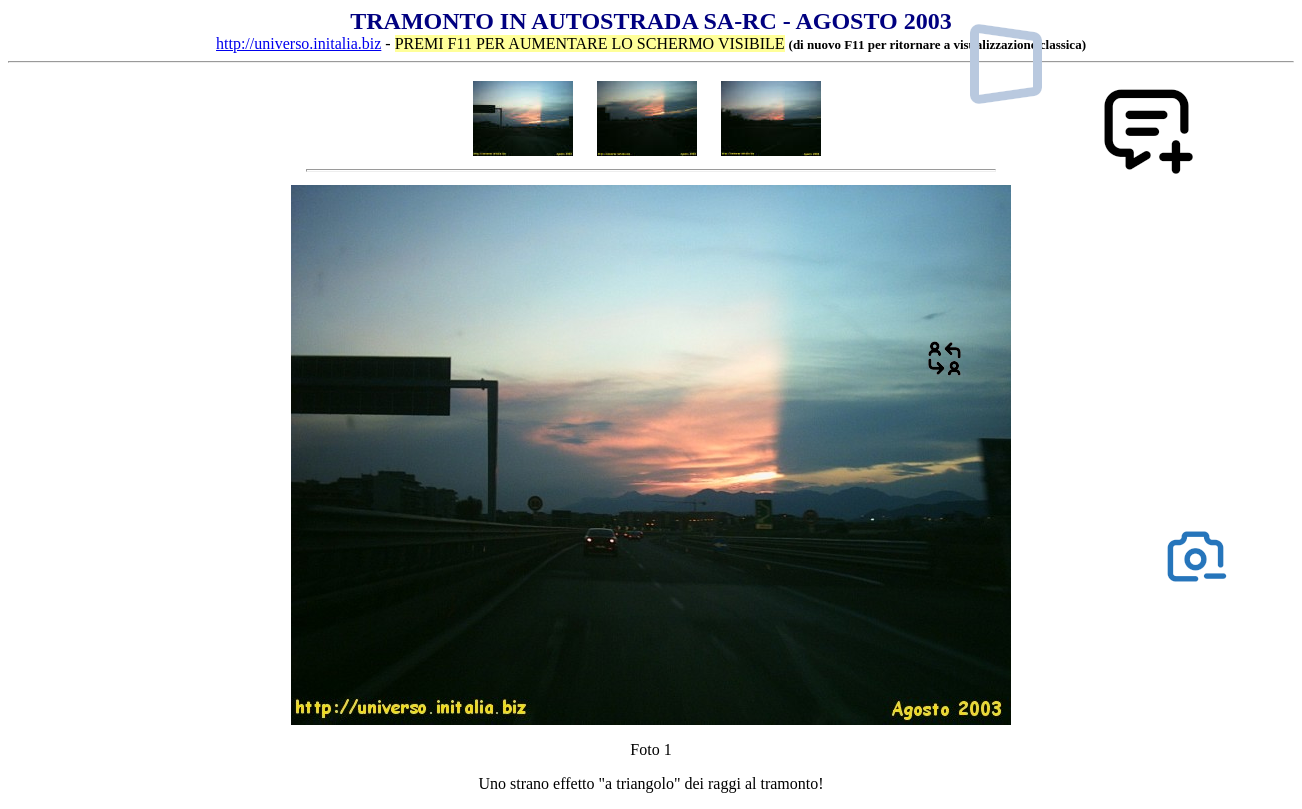  Describe the element at coordinates (1146, 127) in the screenshot. I see `compose a new message` at that location.